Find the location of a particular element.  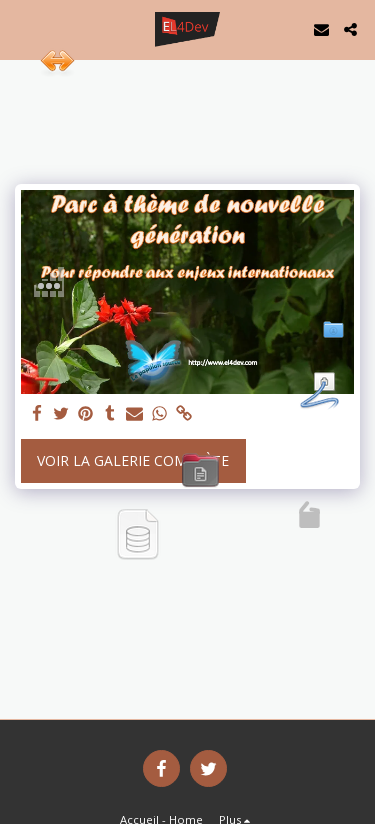

sqlite3 database file is located at coordinates (138, 534).